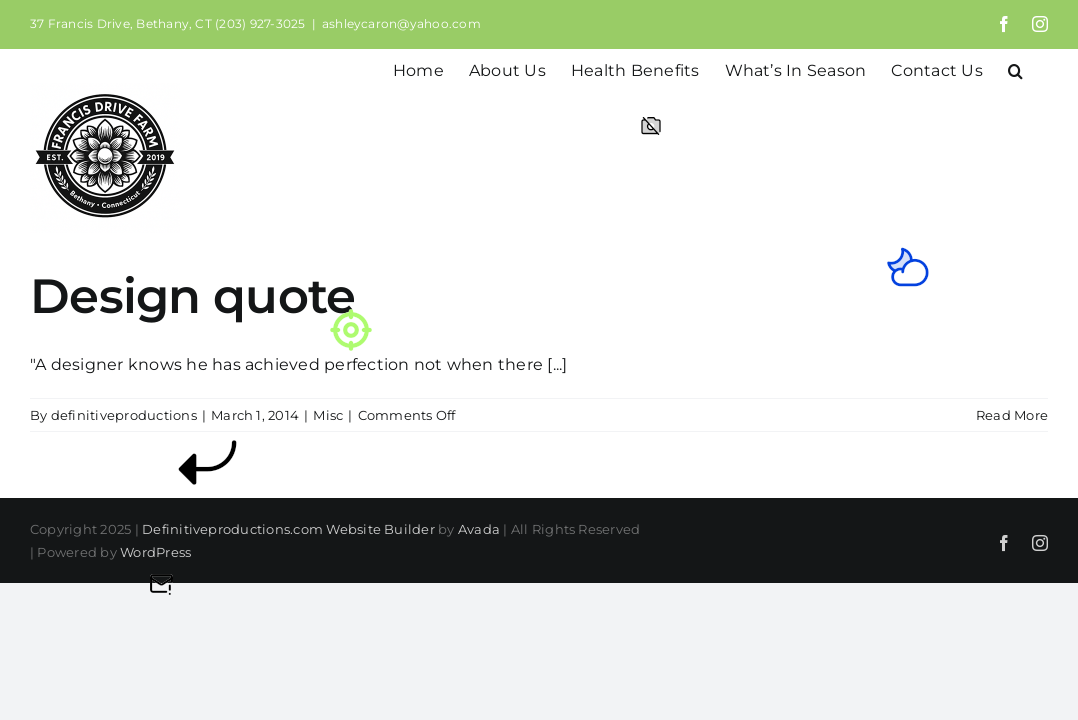 This screenshot has width=1078, height=720. Describe the element at coordinates (907, 269) in the screenshot. I see `indicates nighttime or evening weather conditions` at that location.